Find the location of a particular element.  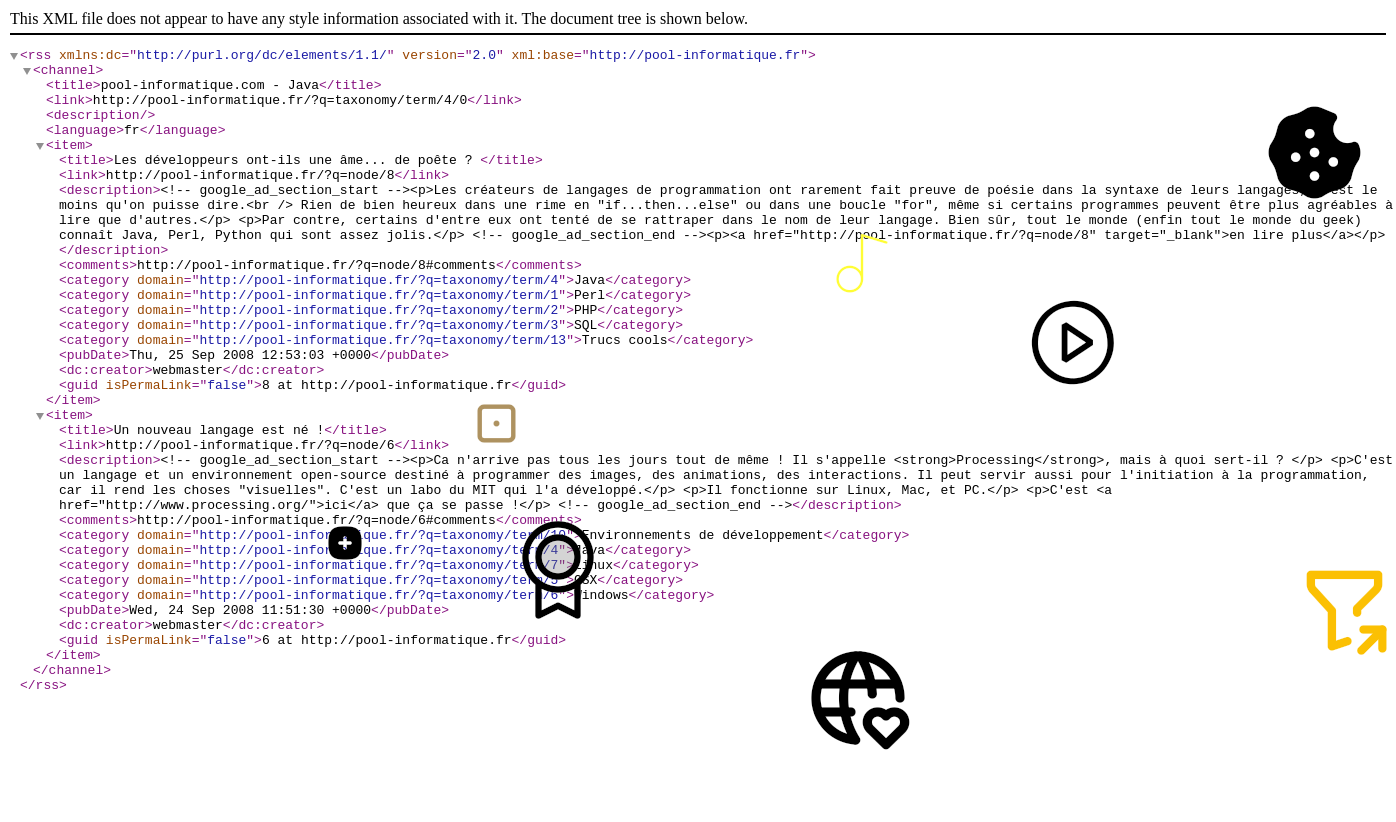

roll the dice or generate a random result is located at coordinates (496, 423).